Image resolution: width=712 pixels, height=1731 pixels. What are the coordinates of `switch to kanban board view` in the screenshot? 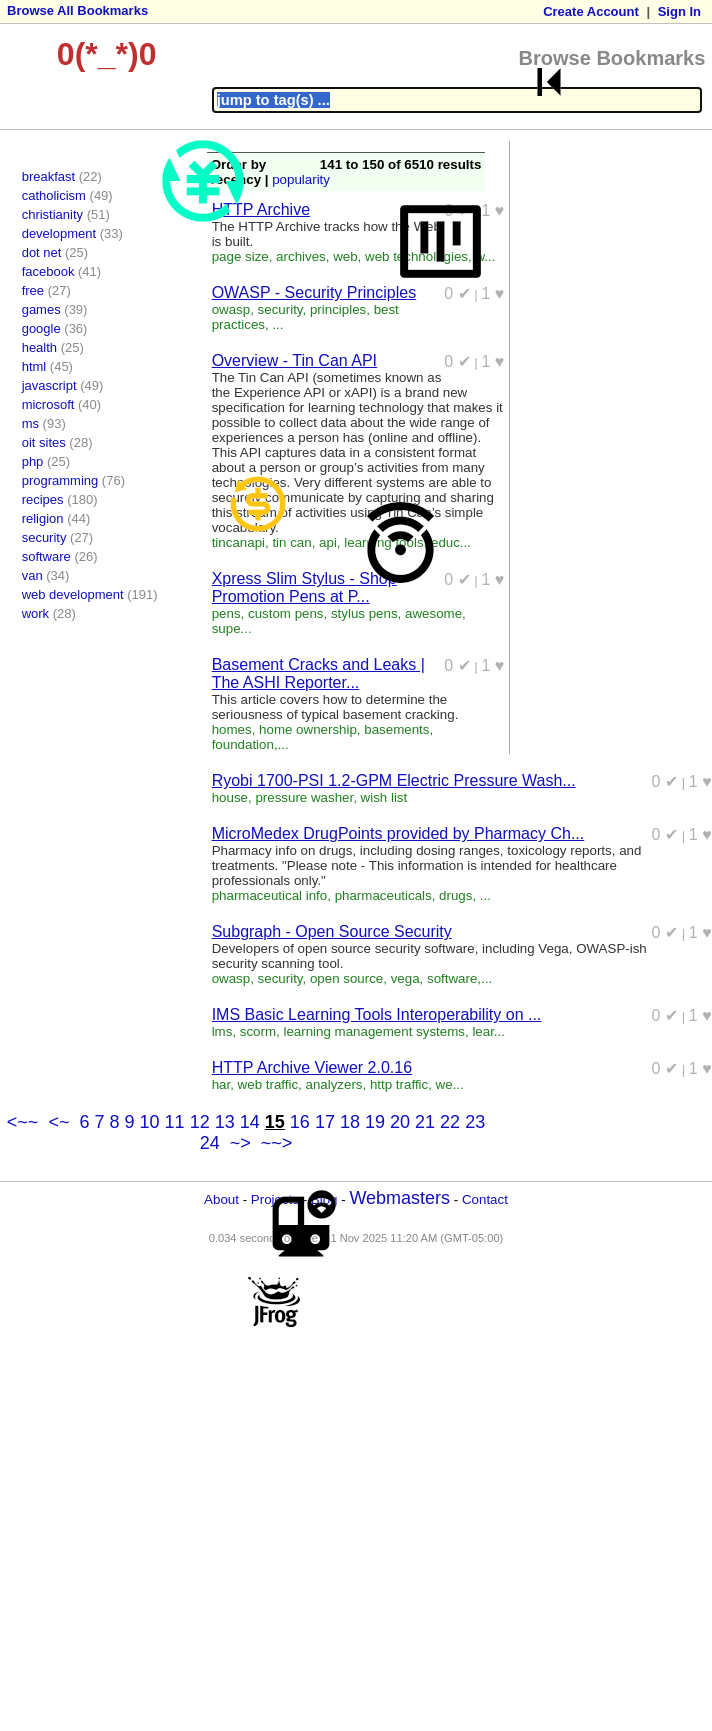 It's located at (440, 241).